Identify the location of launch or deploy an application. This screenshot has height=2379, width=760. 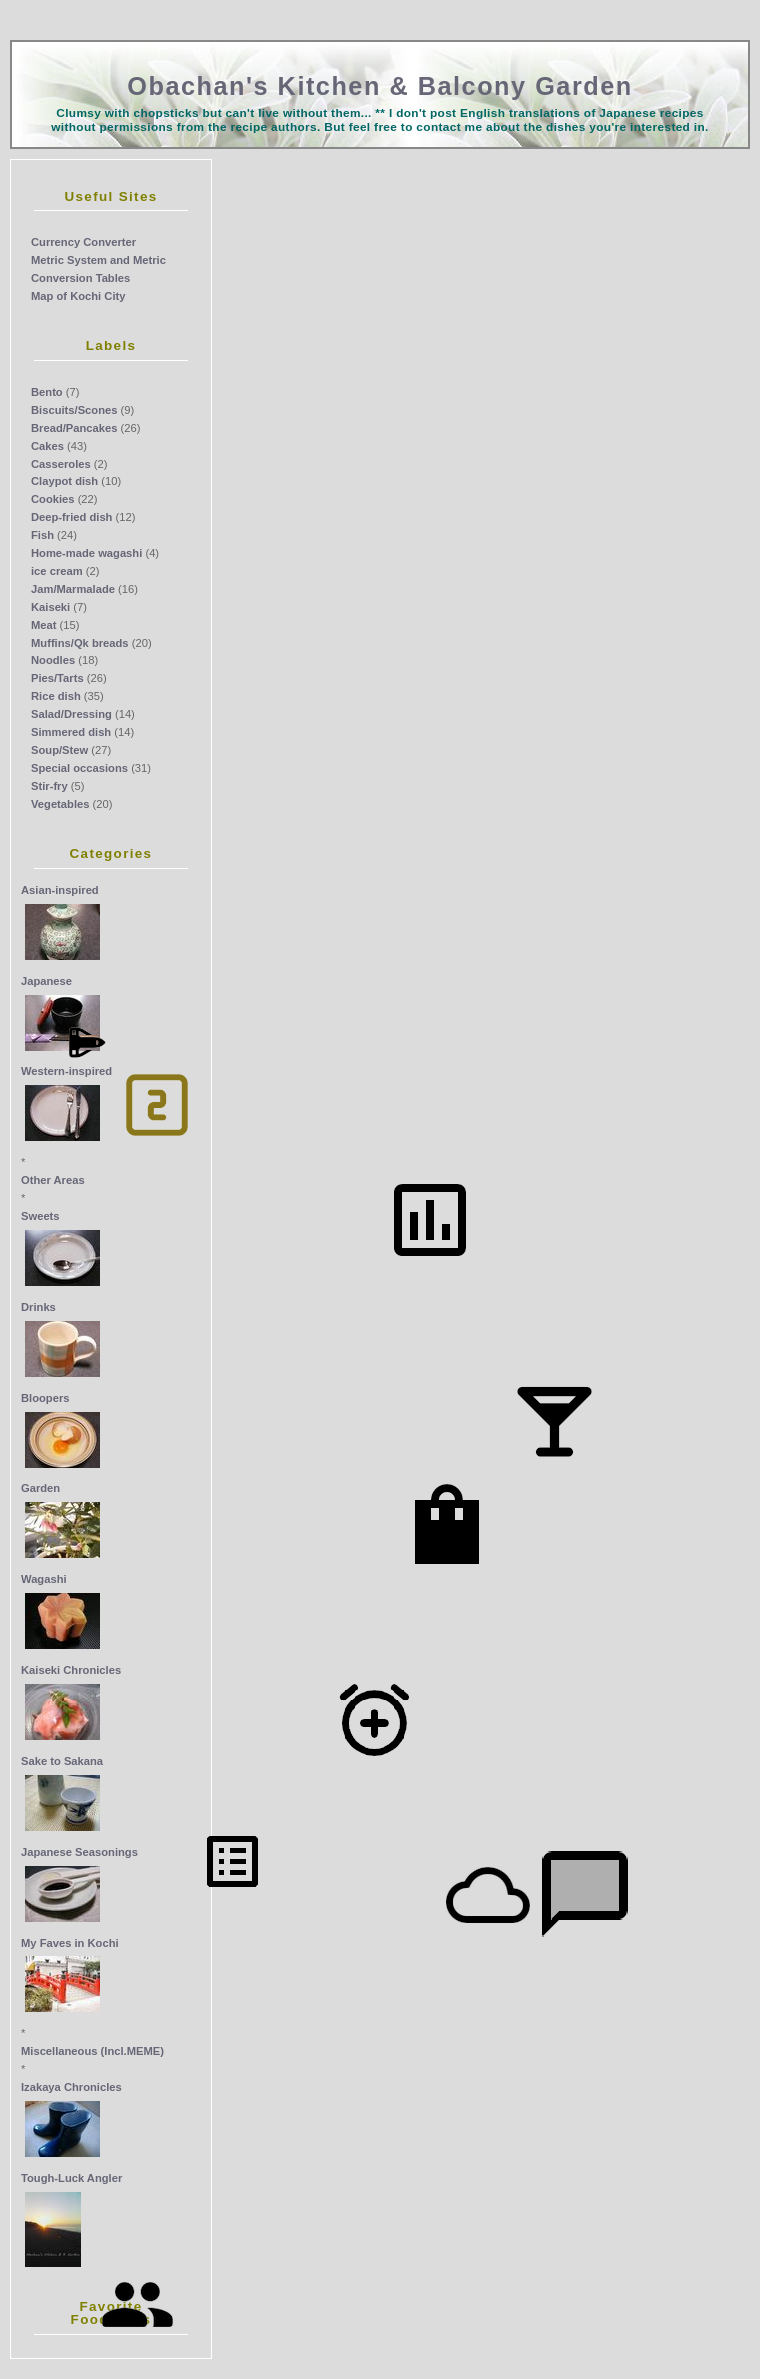
(88, 1042).